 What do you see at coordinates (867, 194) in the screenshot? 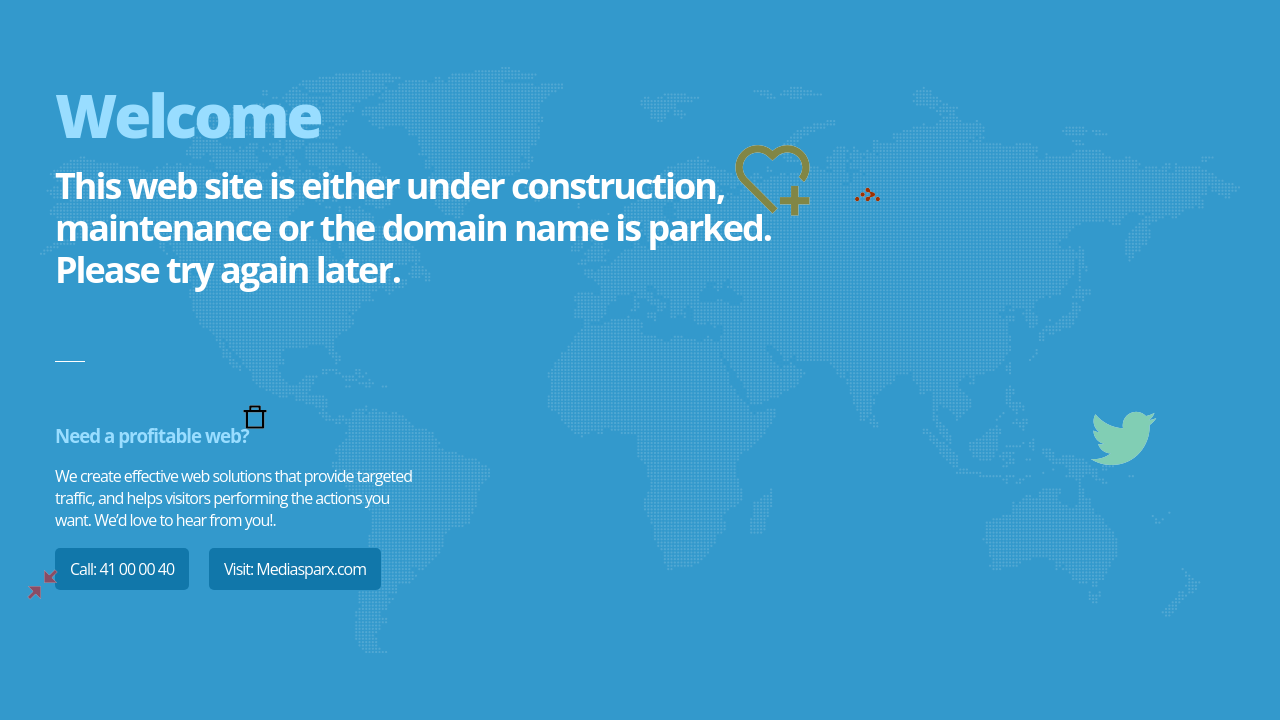
I see `react router library logo` at bounding box center [867, 194].